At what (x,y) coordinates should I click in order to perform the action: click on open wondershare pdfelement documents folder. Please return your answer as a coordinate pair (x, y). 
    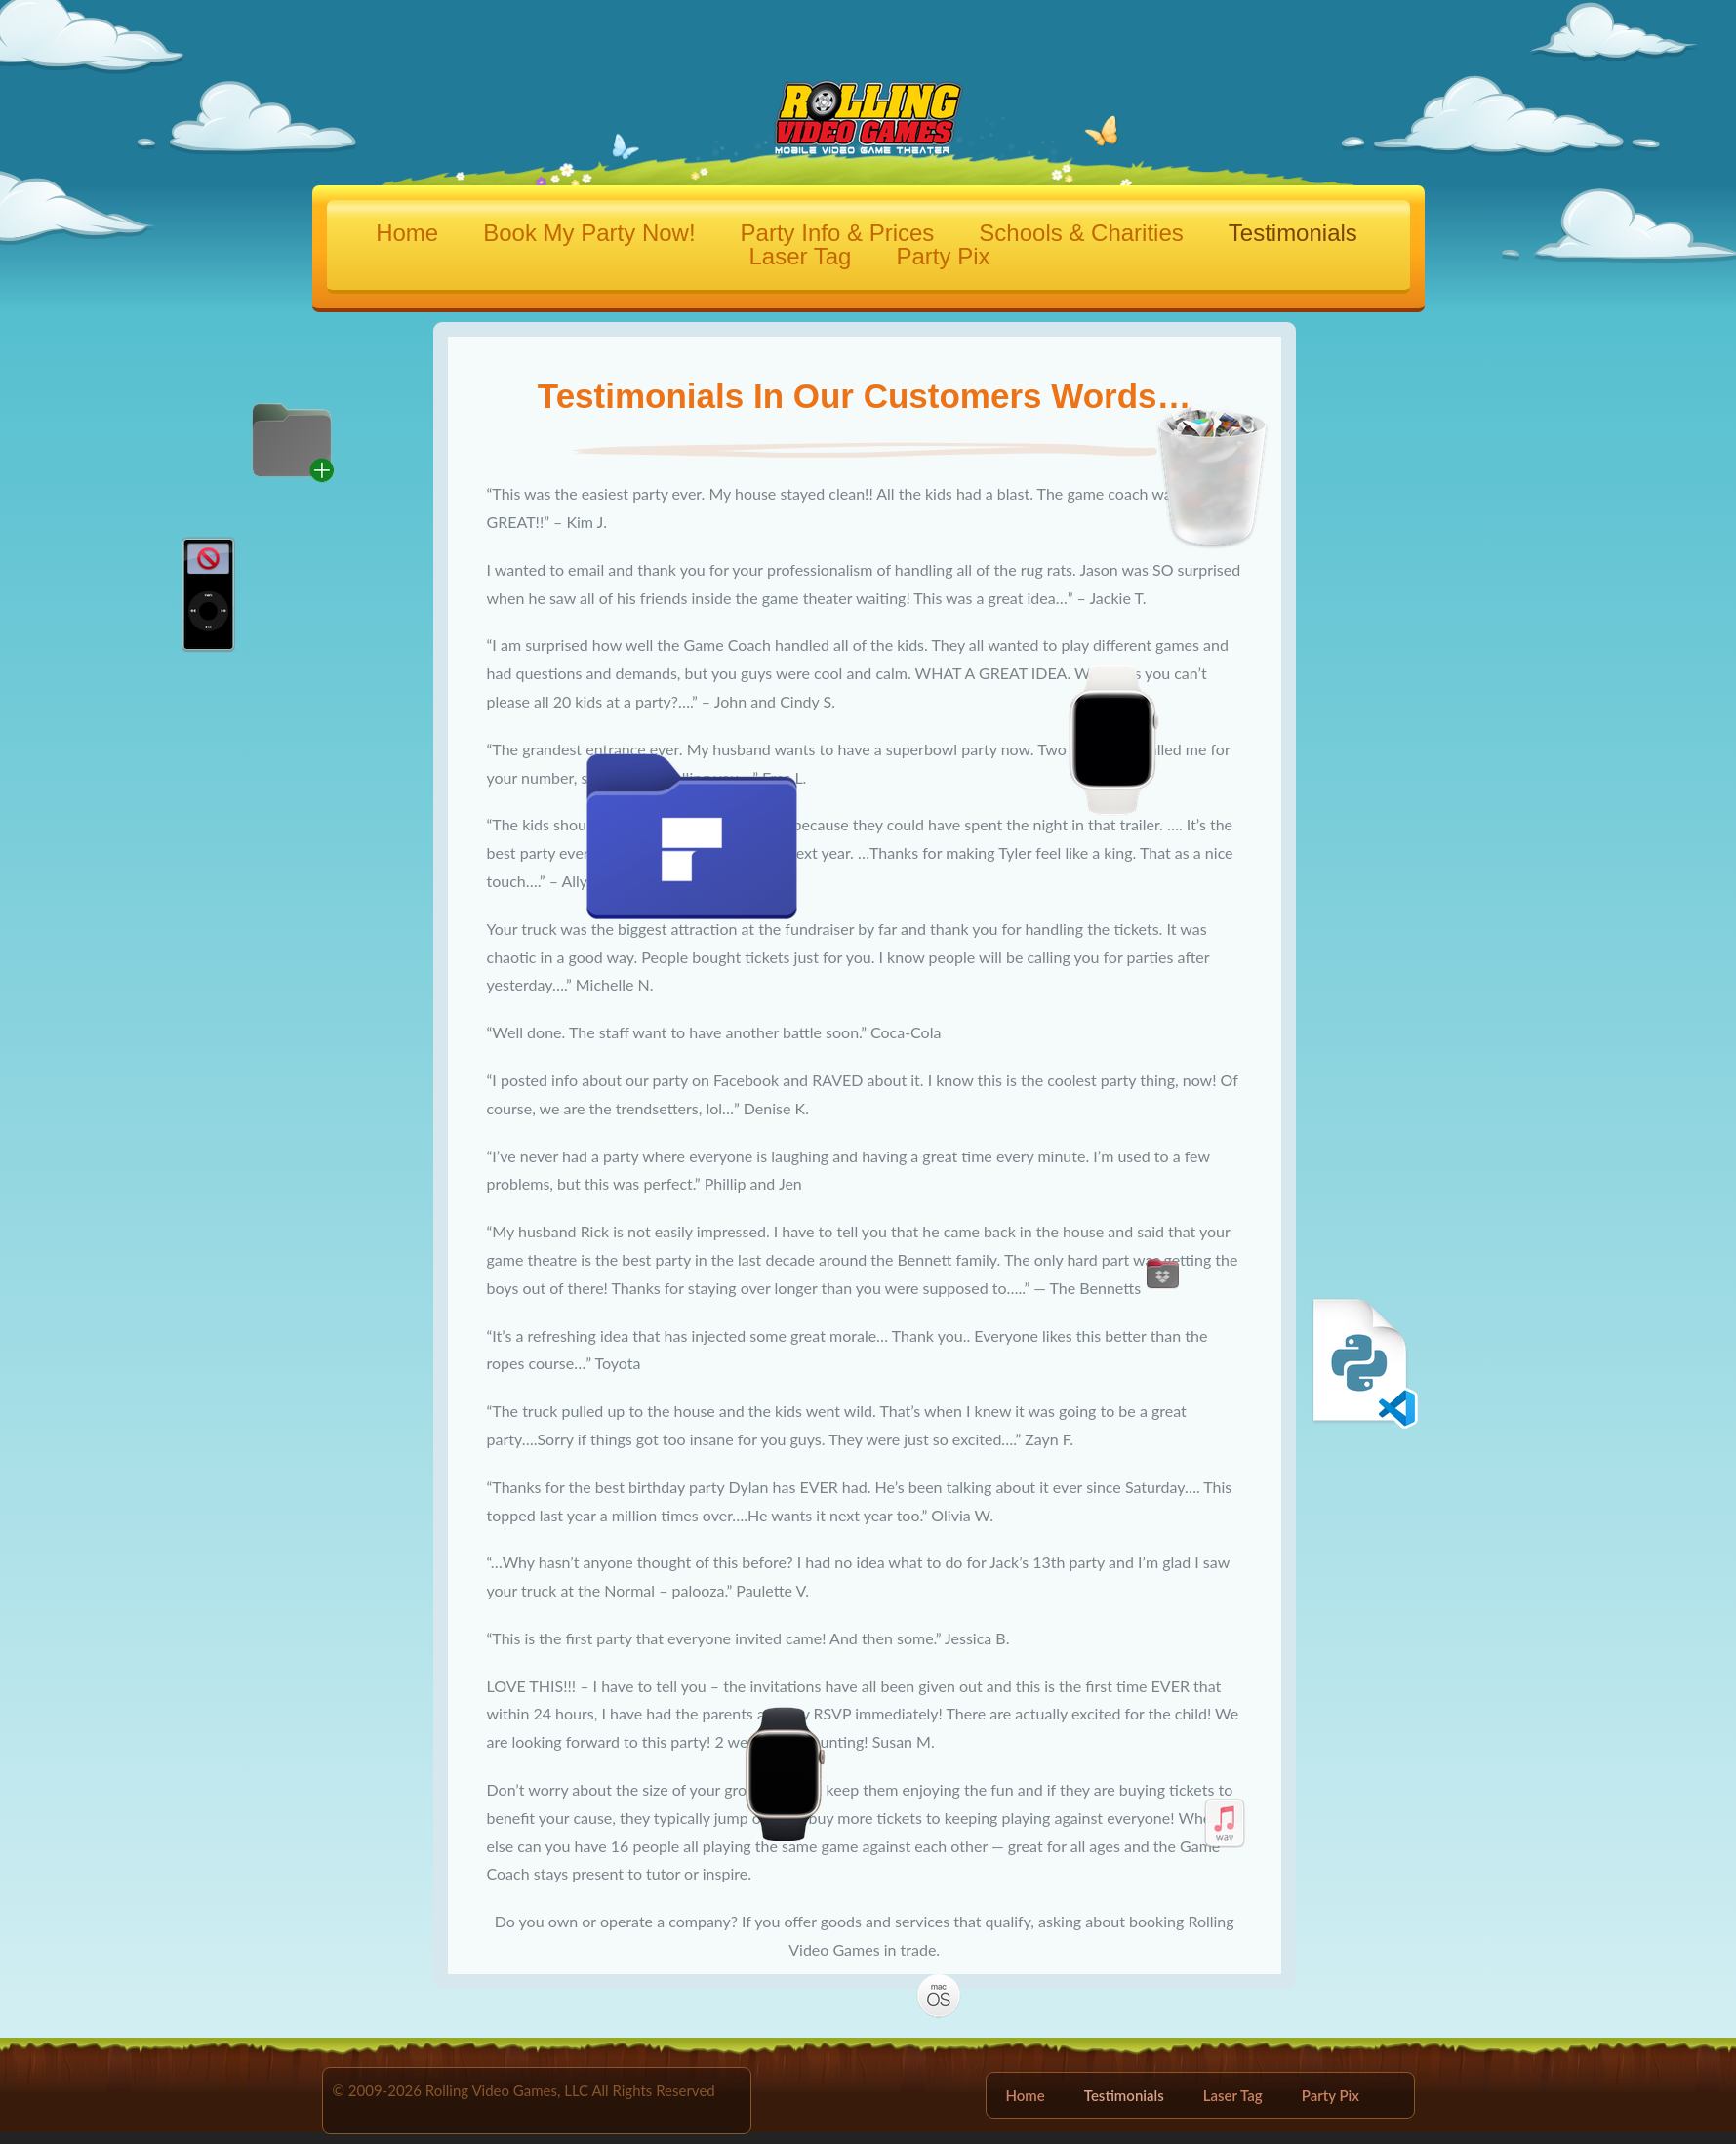
    Looking at the image, I should click on (691, 842).